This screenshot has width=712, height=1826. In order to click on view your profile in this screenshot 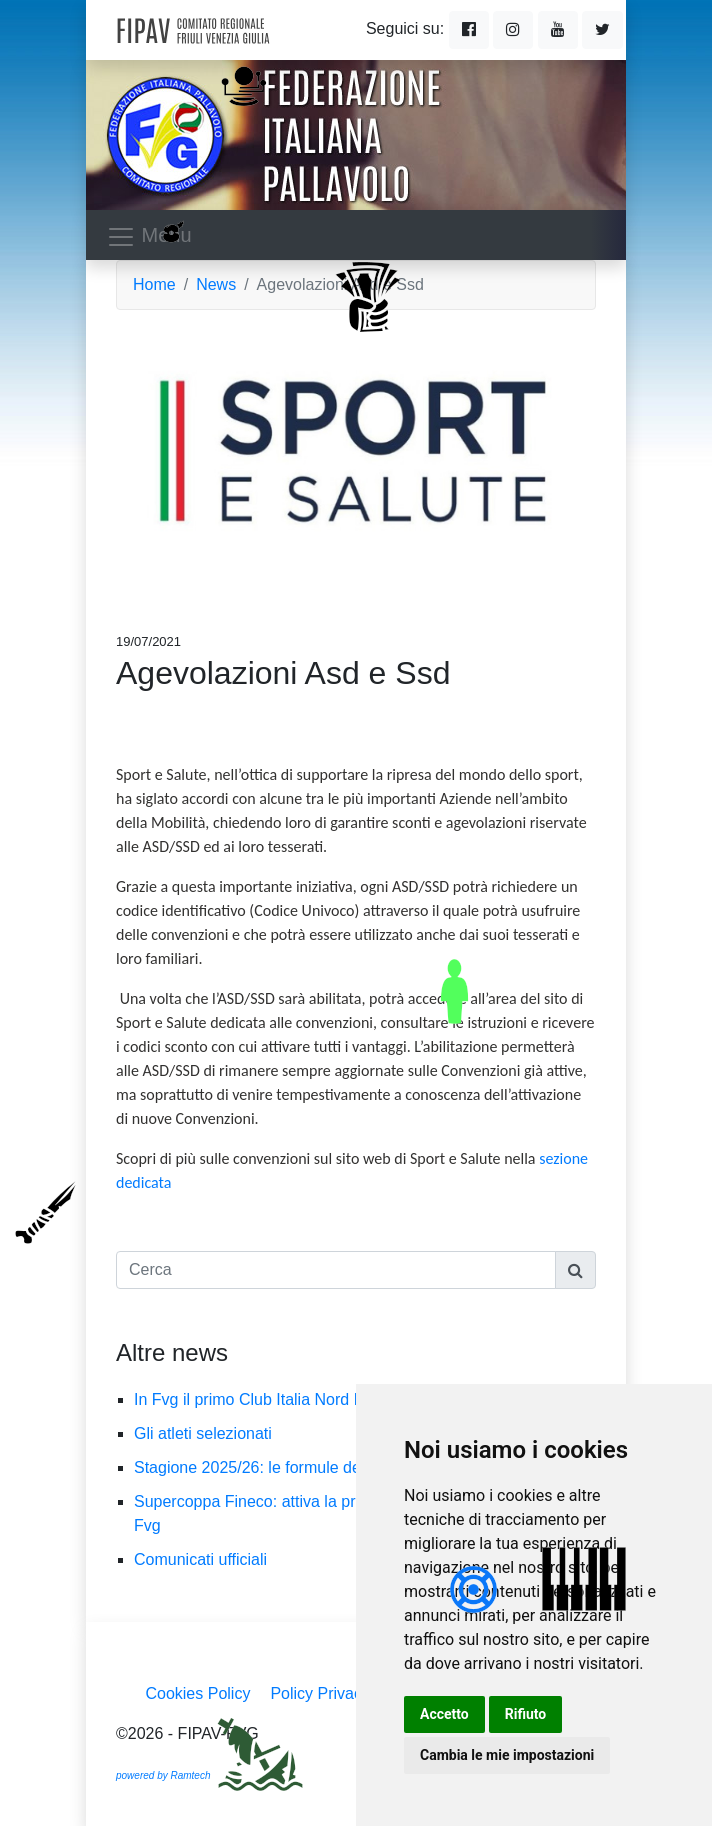, I will do `click(454, 991)`.